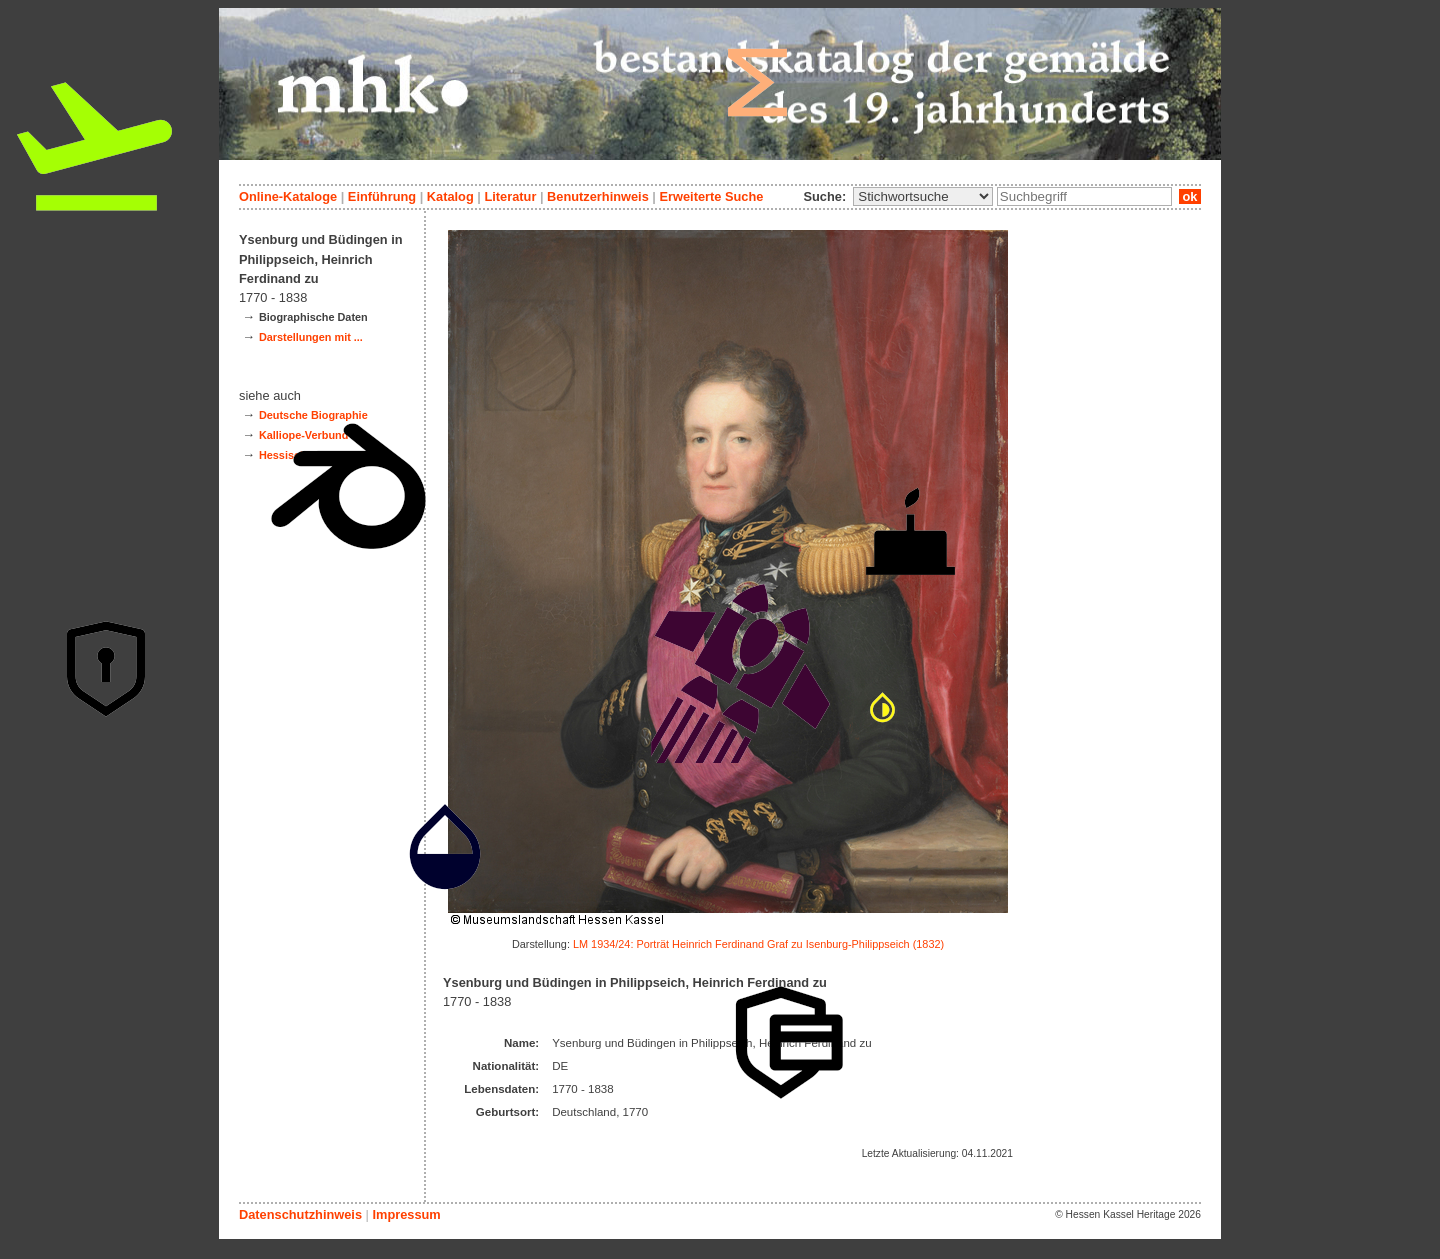 This screenshot has width=1440, height=1259. What do you see at coordinates (786, 1042) in the screenshot?
I see `indicates secure payment or transaction protection` at bounding box center [786, 1042].